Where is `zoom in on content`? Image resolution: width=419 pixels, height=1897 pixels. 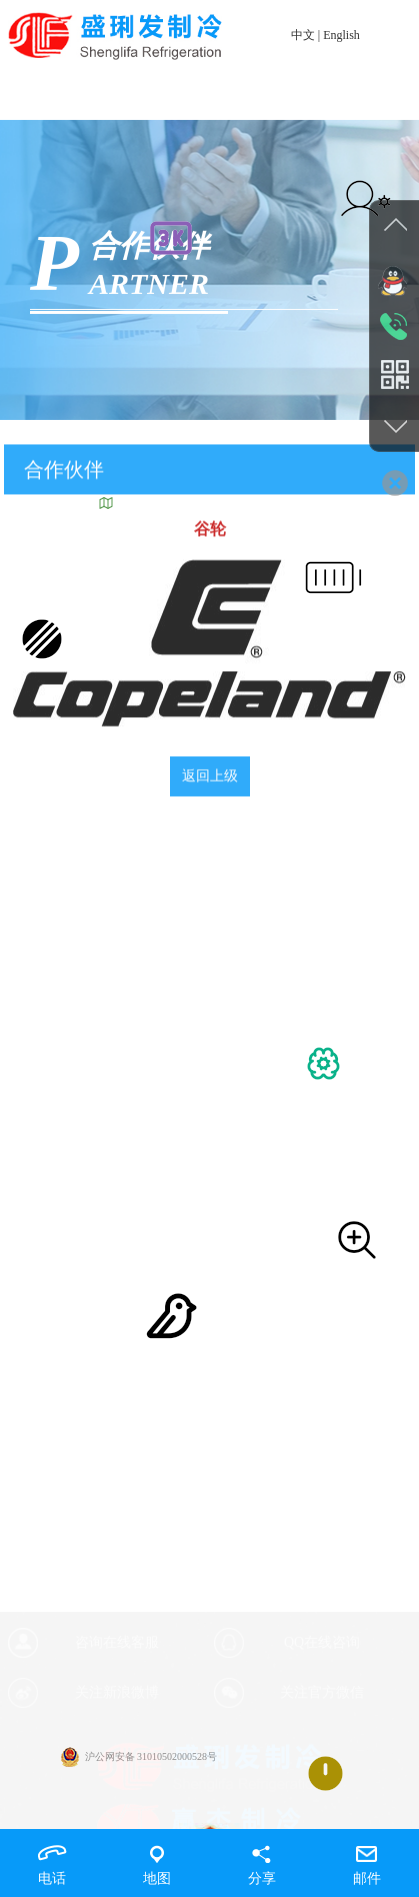 zoom in on content is located at coordinates (357, 1240).